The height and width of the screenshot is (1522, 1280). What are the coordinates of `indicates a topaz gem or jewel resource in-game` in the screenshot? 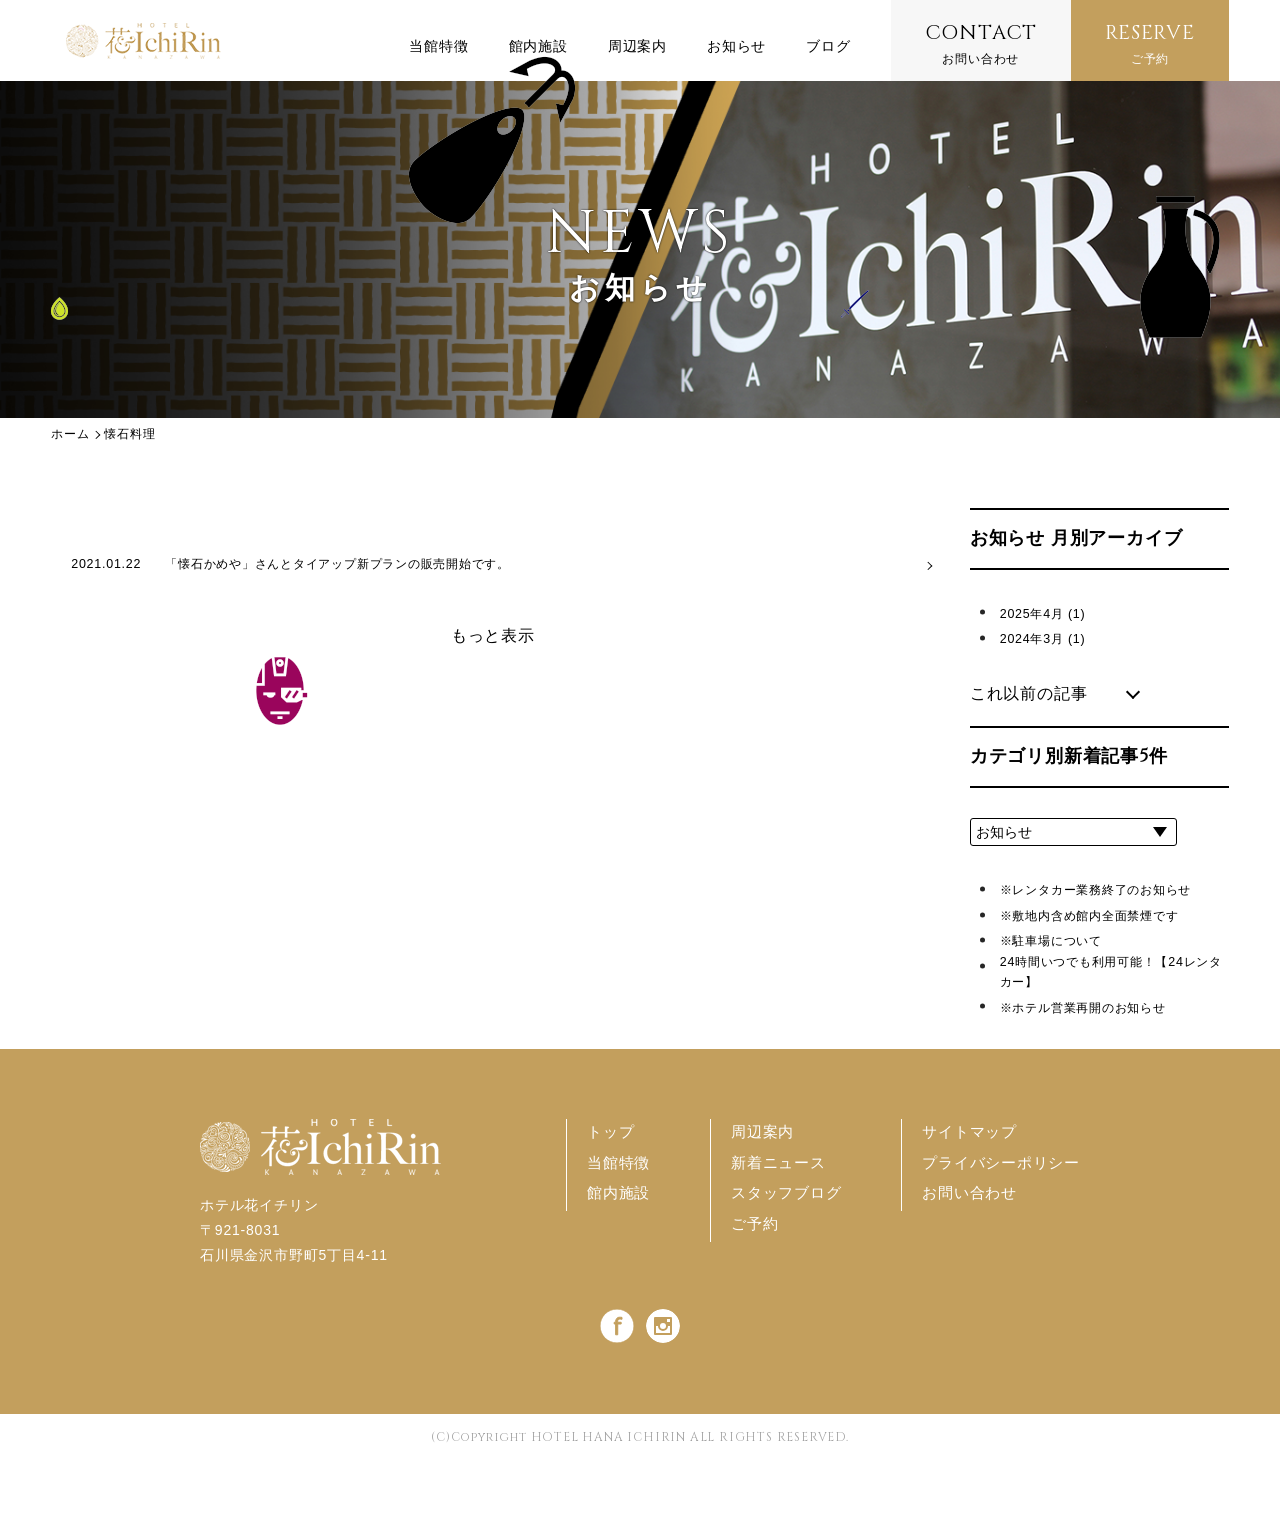 It's located at (59, 308).